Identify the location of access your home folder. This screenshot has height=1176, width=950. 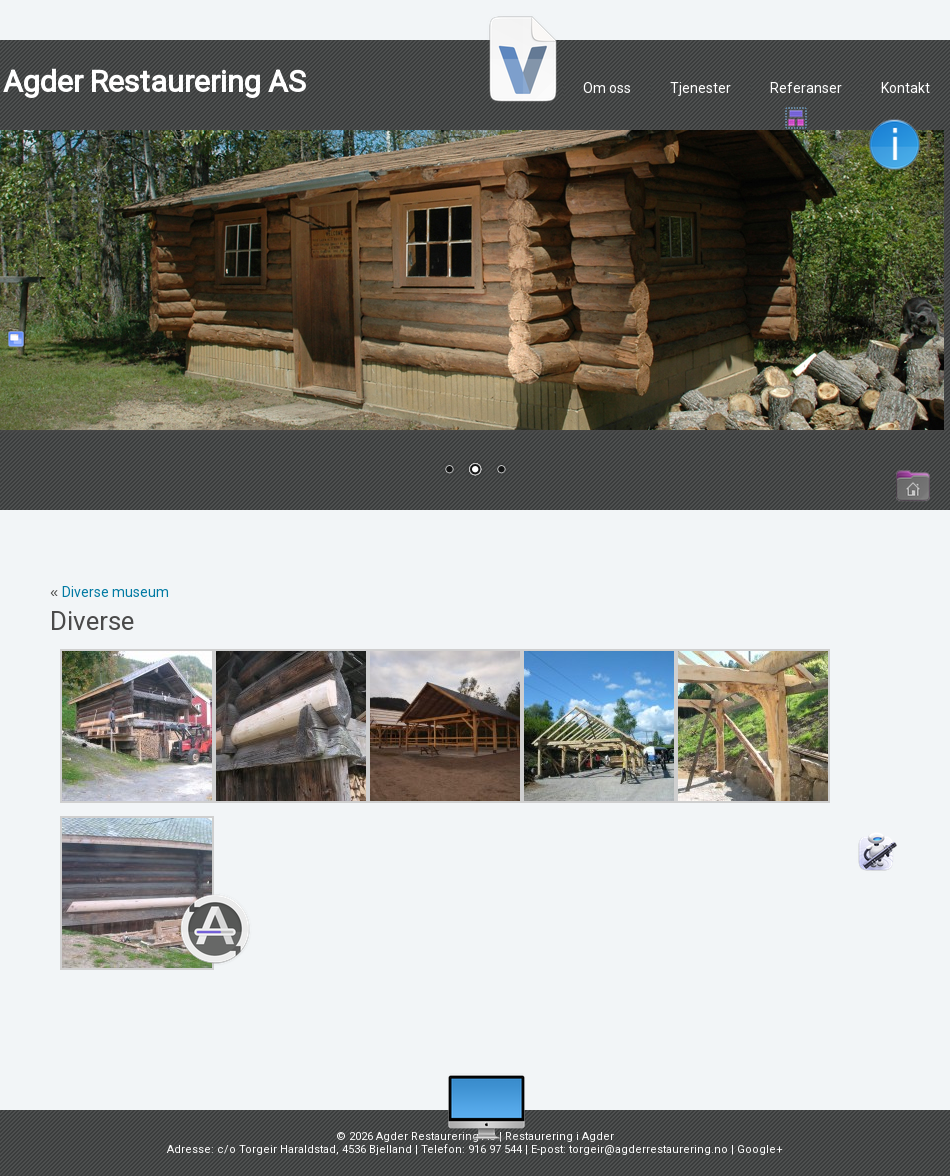
(913, 485).